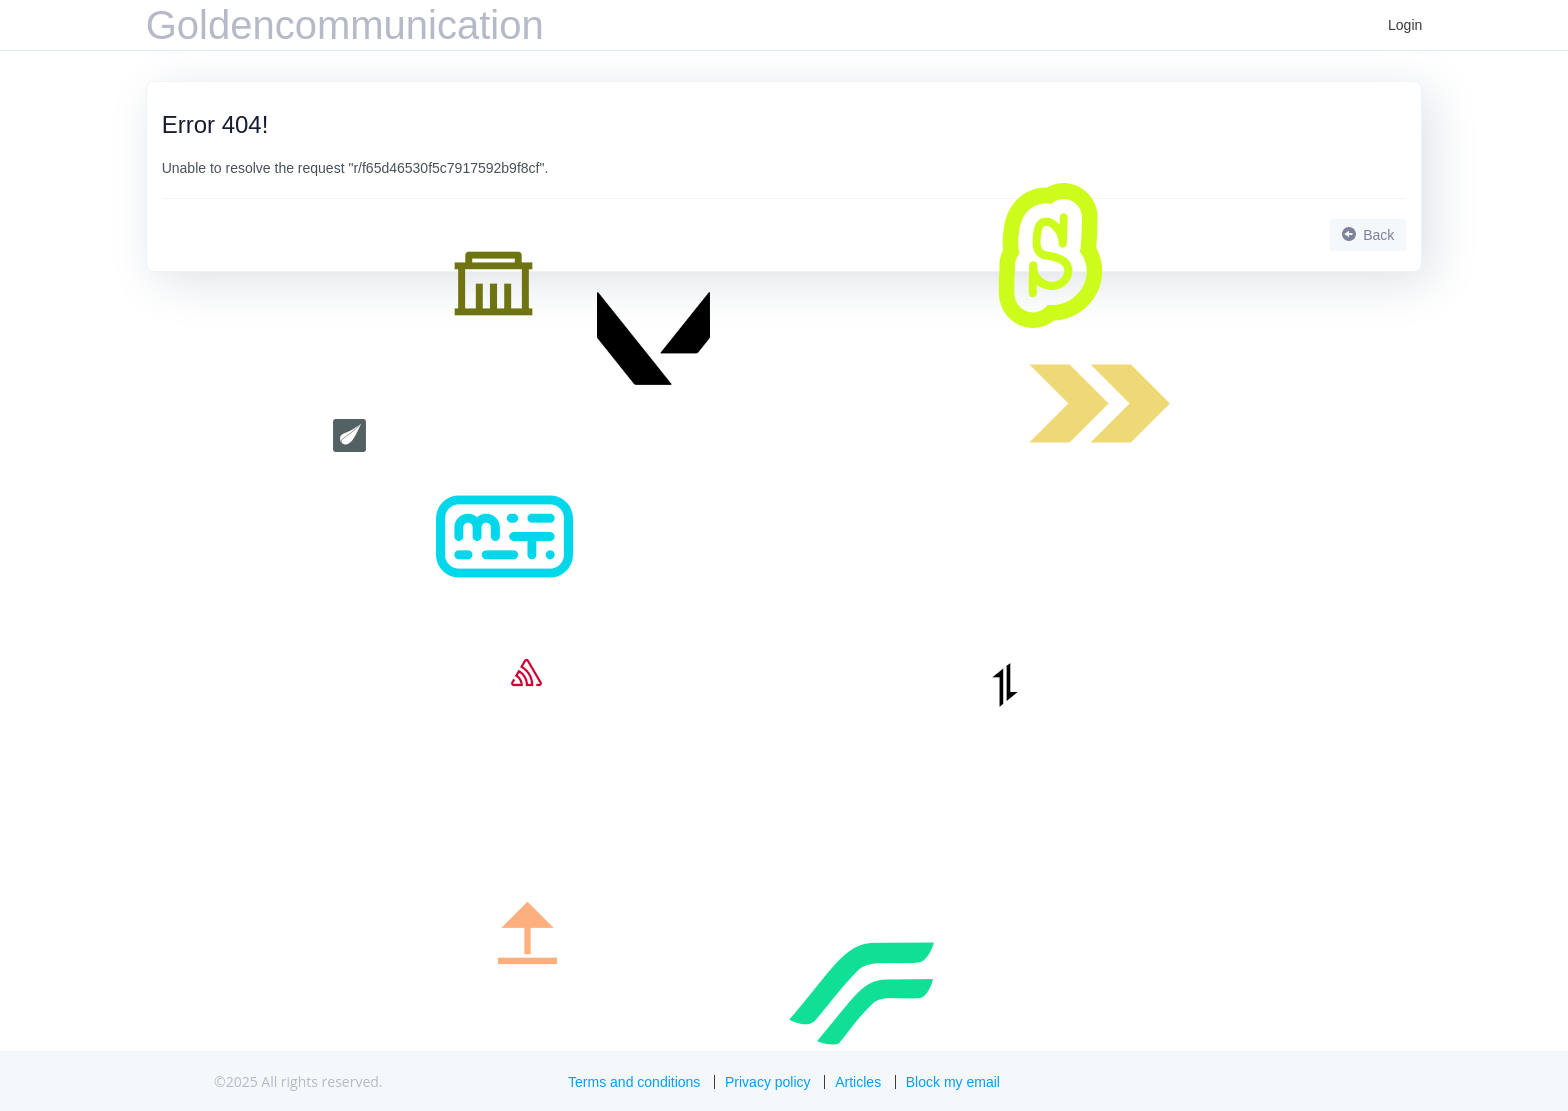  What do you see at coordinates (1005, 685) in the screenshot?
I see `axios HTTP client library logo` at bounding box center [1005, 685].